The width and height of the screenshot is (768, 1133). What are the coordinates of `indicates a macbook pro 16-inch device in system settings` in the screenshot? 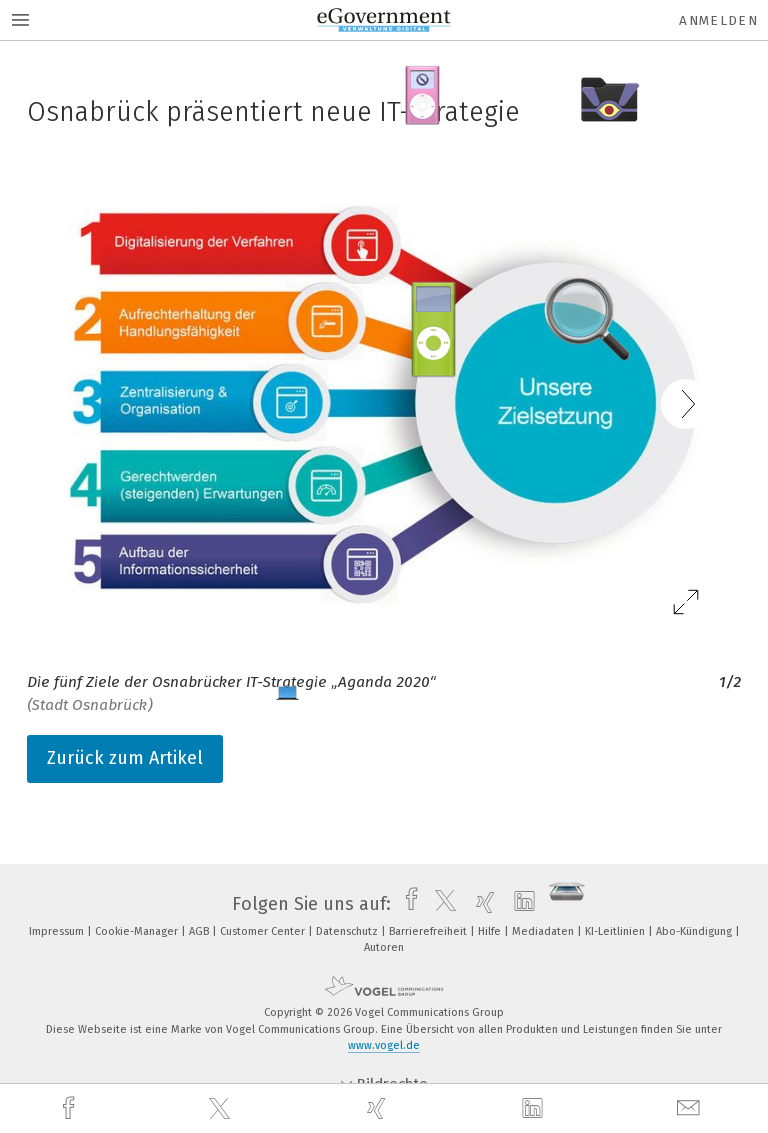 It's located at (287, 692).